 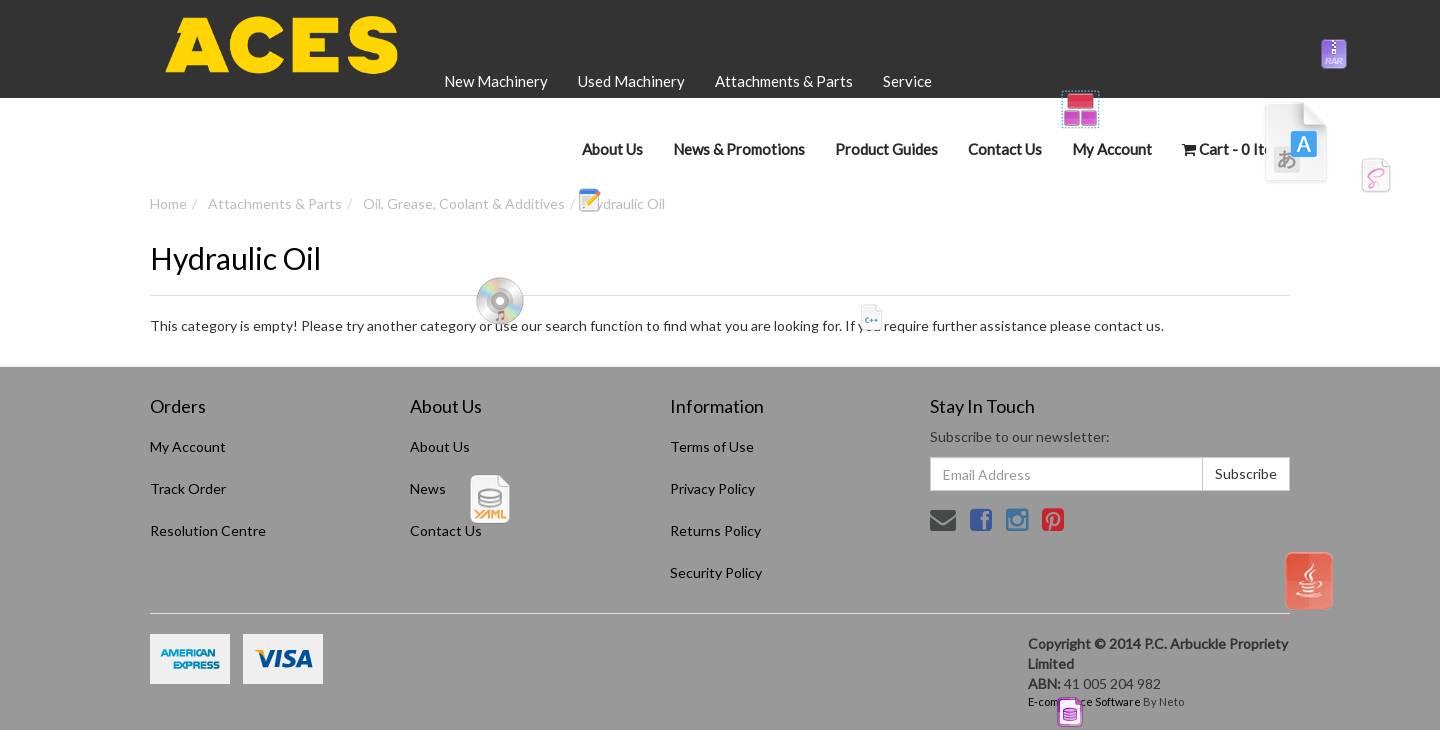 I want to click on a compressed RAR archive file, so click(x=1334, y=54).